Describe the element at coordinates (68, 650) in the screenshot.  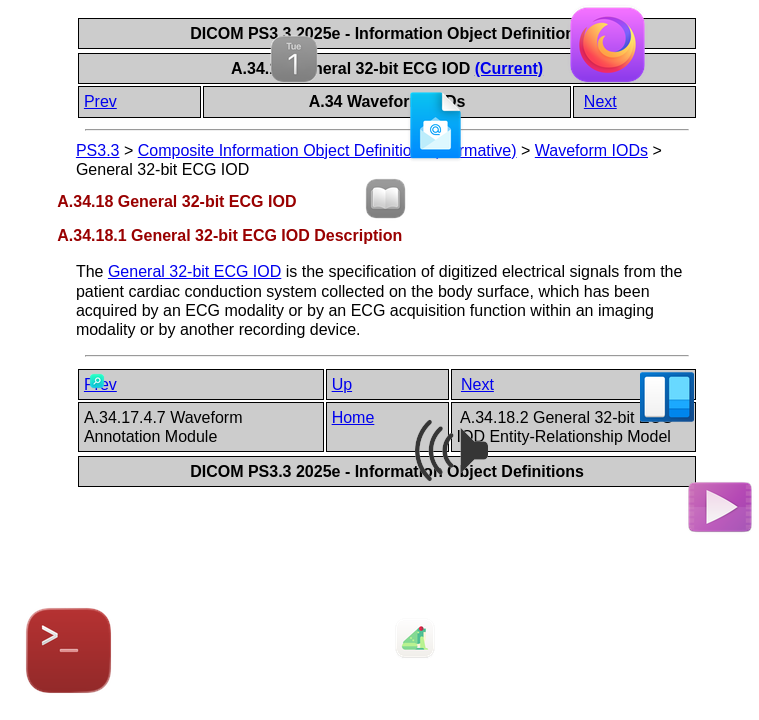
I see `open terminal with superuser/root privileges` at that location.